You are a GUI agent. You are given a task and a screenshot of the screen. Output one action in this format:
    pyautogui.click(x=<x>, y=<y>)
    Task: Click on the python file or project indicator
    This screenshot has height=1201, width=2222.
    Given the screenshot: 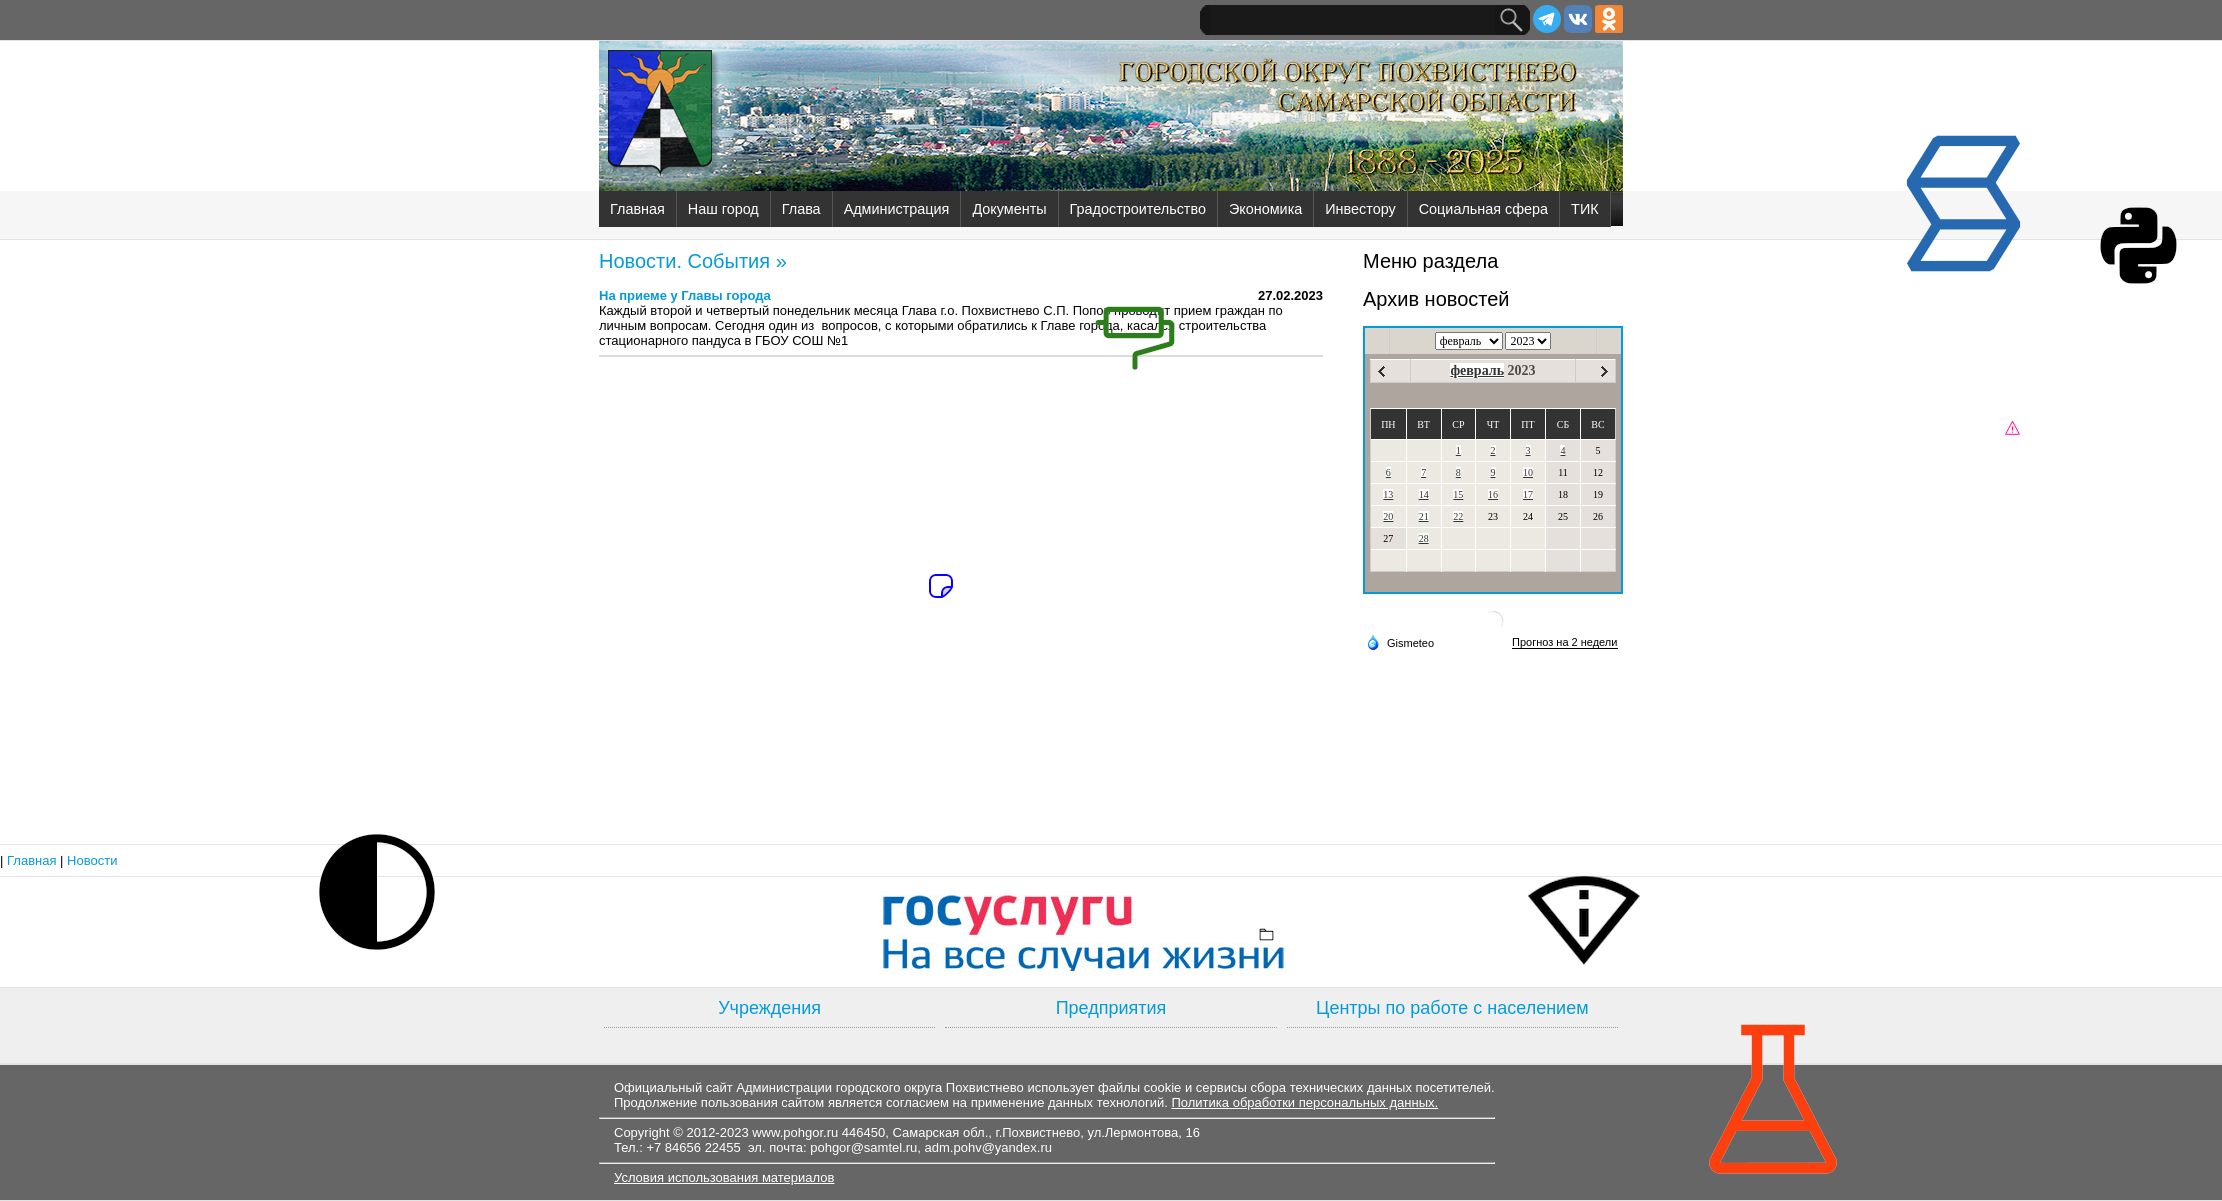 What is the action you would take?
    pyautogui.click(x=2138, y=245)
    